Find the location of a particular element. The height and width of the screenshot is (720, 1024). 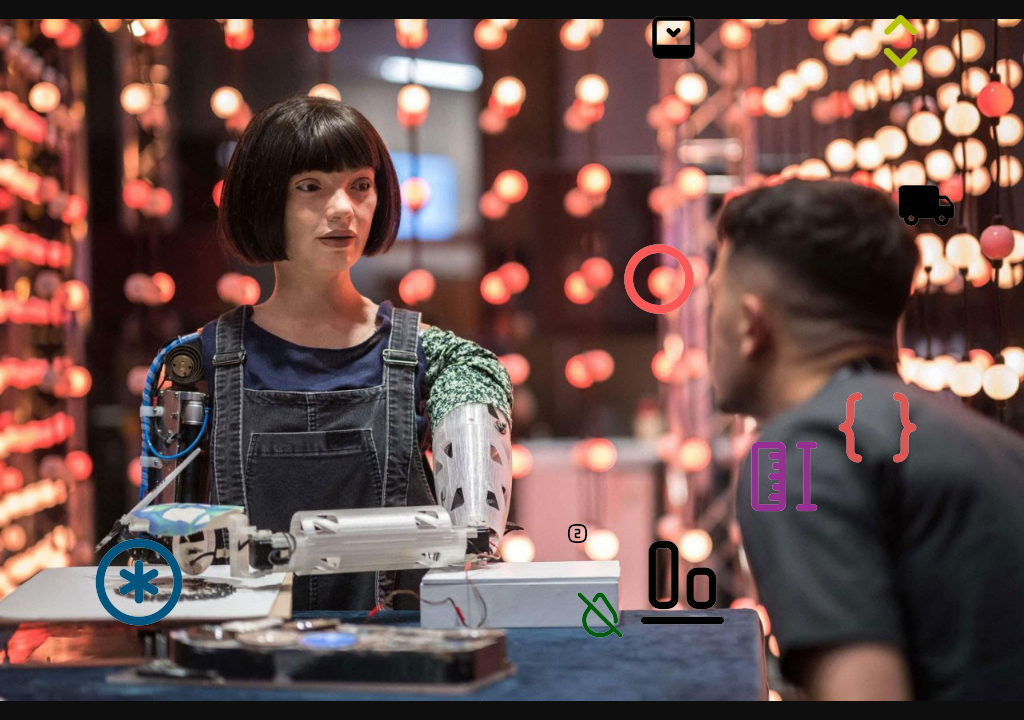

expand or collapse a dropdown menu is located at coordinates (900, 41).